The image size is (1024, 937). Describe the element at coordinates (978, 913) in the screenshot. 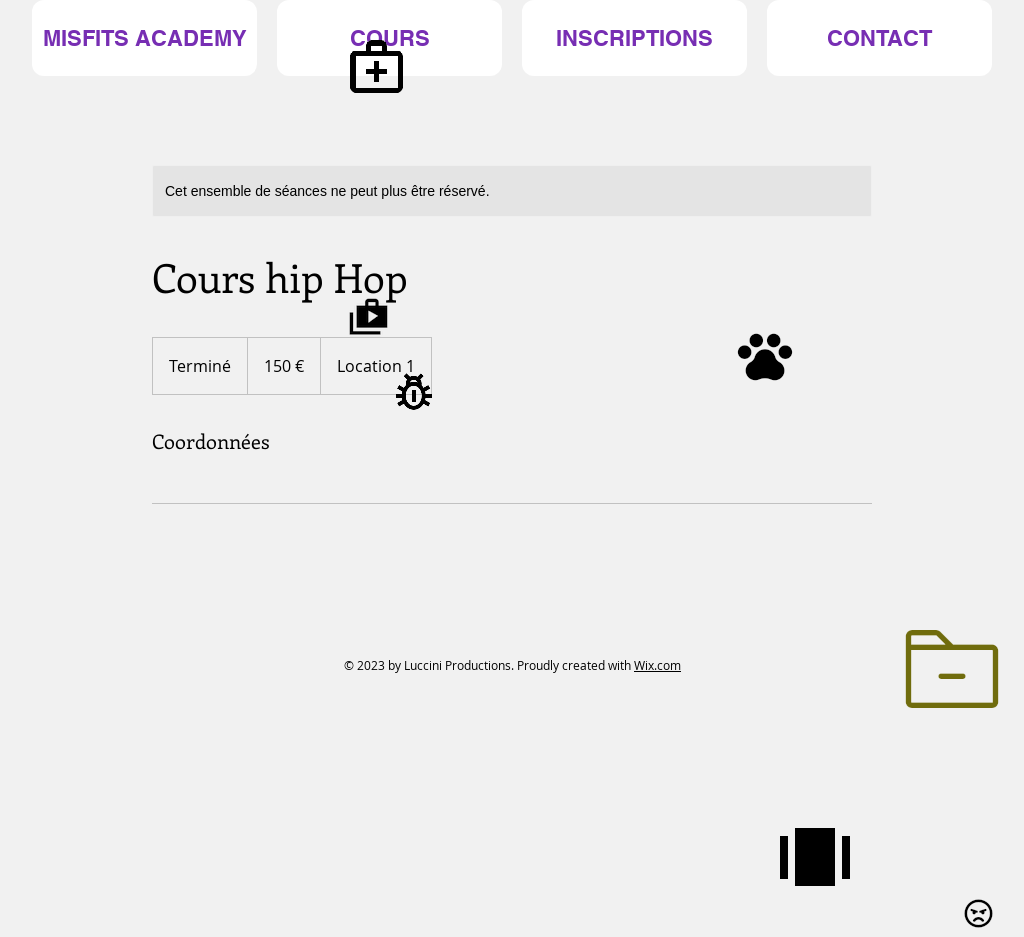

I see `express anger or frustration in a reaction` at that location.